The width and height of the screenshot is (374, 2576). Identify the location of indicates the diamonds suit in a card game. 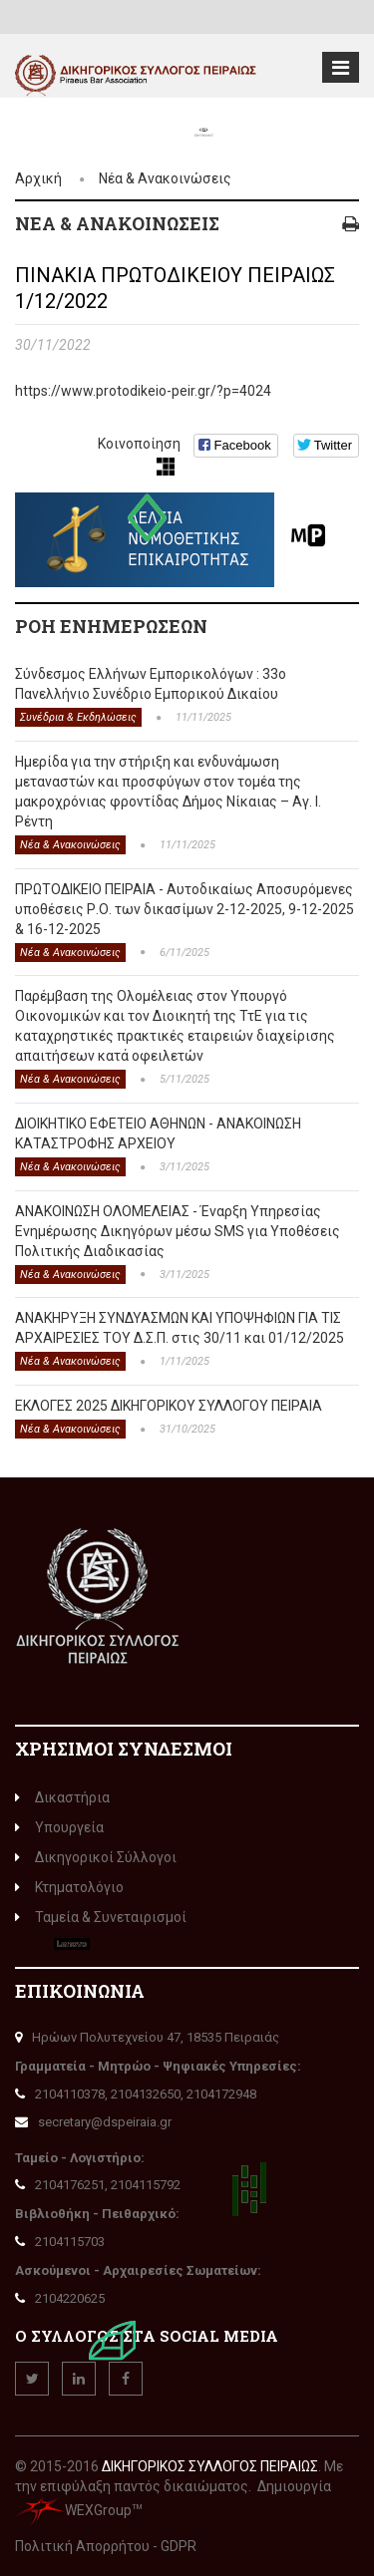
(147, 517).